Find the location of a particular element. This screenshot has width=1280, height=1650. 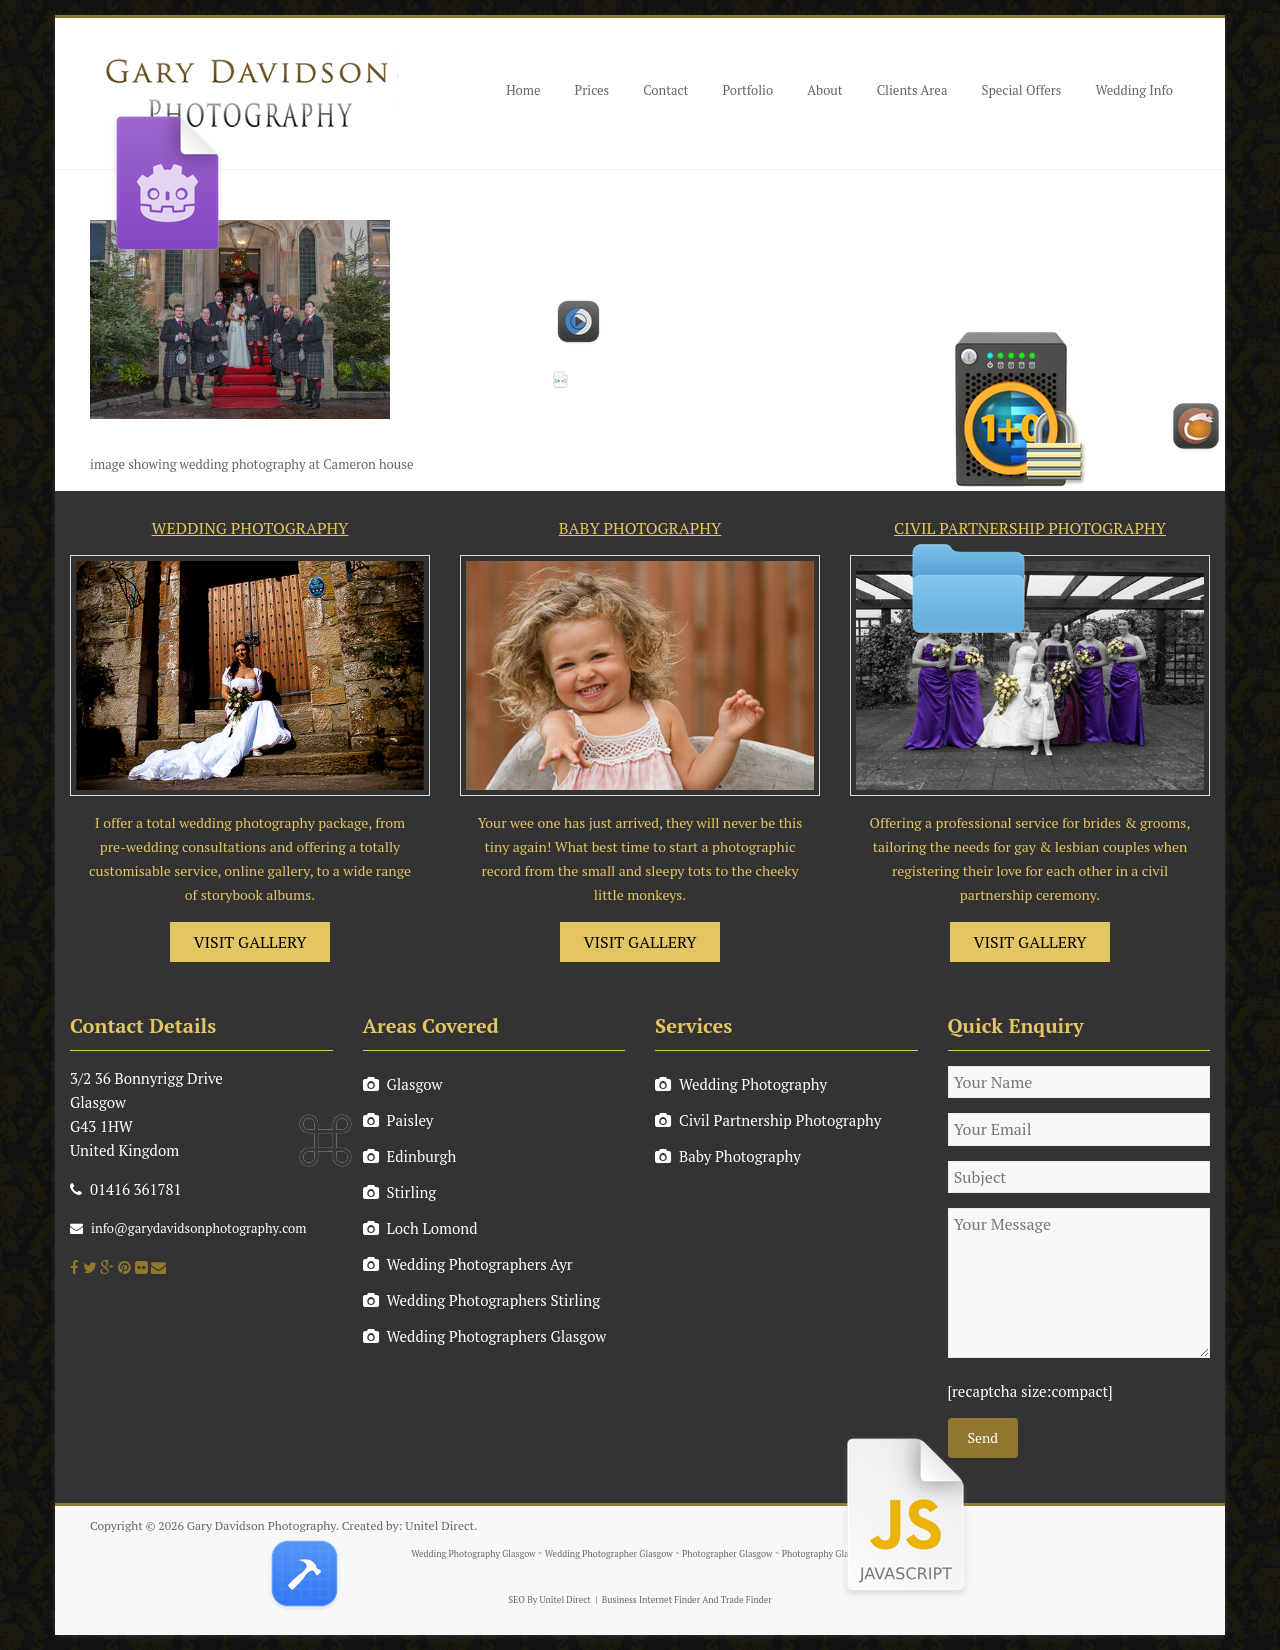

open folder to view contents is located at coordinates (968, 588).